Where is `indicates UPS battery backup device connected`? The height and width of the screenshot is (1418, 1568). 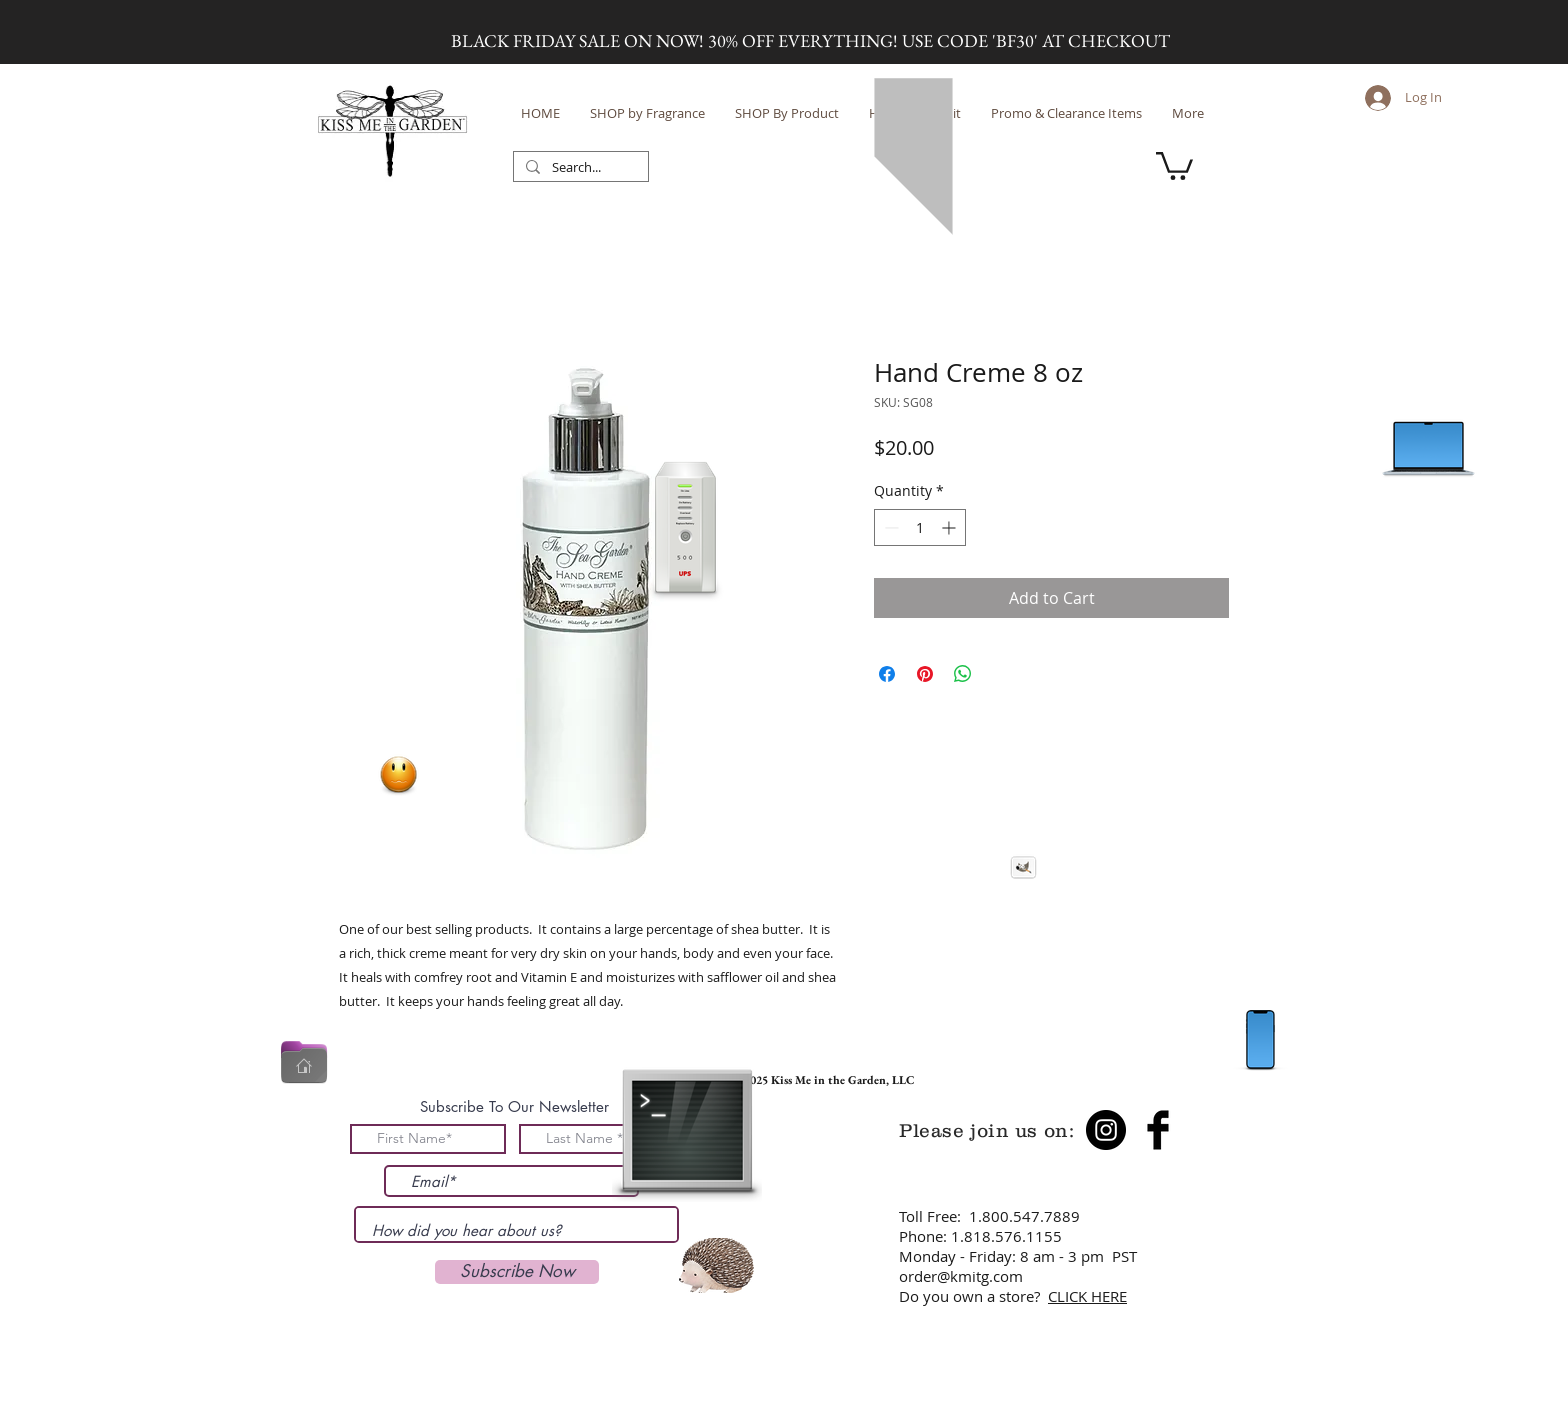 indicates UPS battery backup device connected is located at coordinates (685, 529).